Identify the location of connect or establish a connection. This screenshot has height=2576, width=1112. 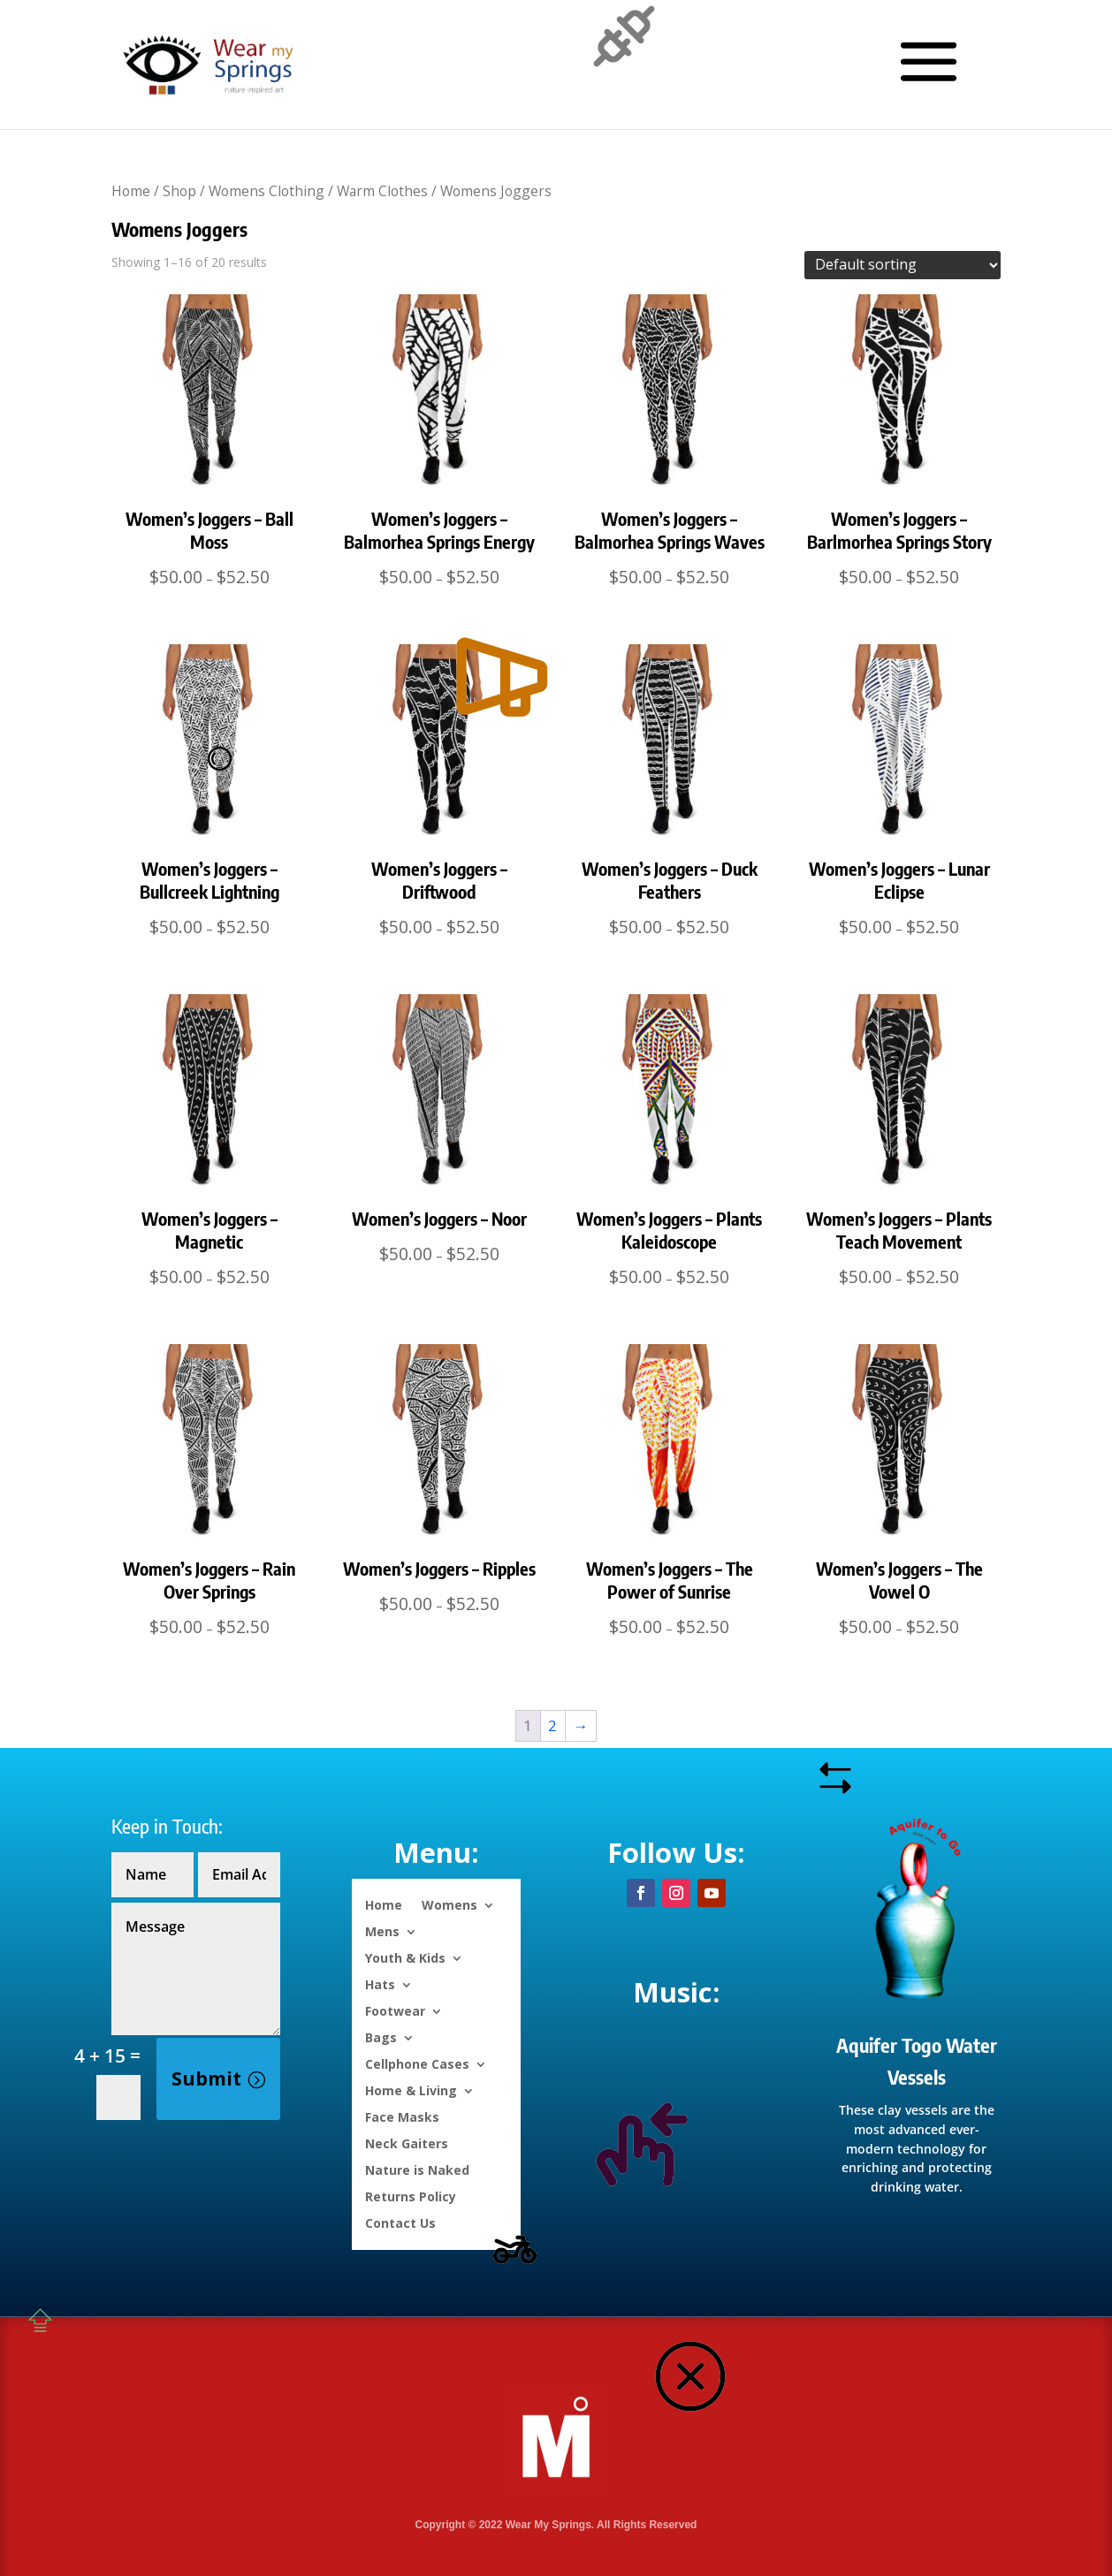
(624, 36).